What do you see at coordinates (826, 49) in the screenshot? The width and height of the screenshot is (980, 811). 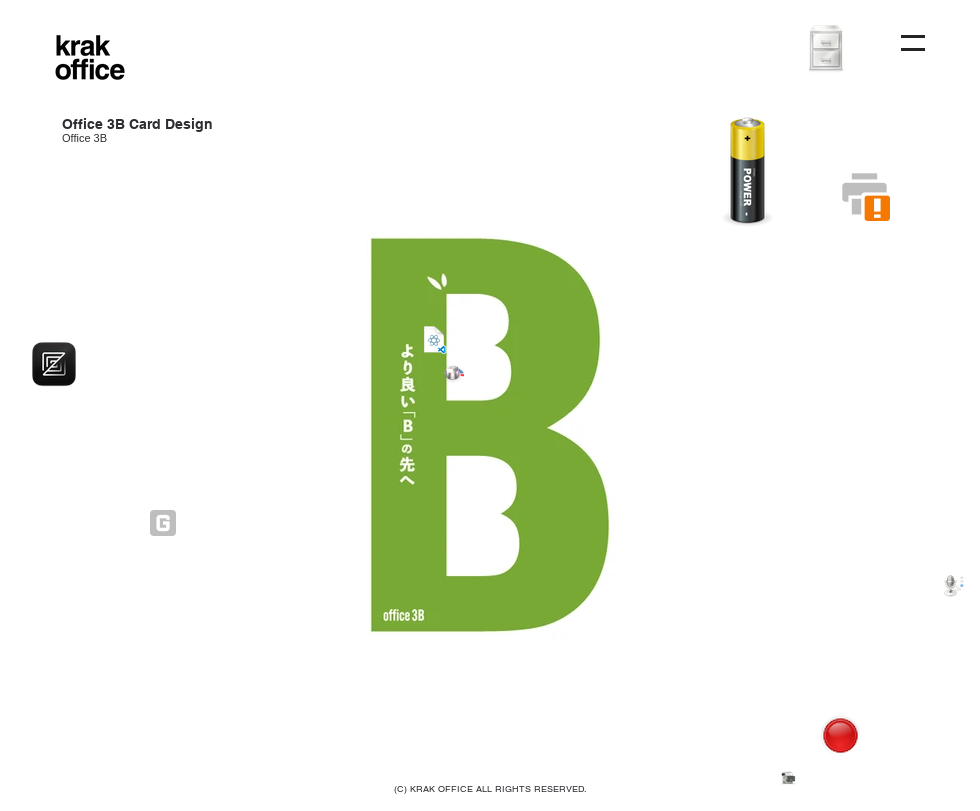 I see `open the file manager application` at bounding box center [826, 49].